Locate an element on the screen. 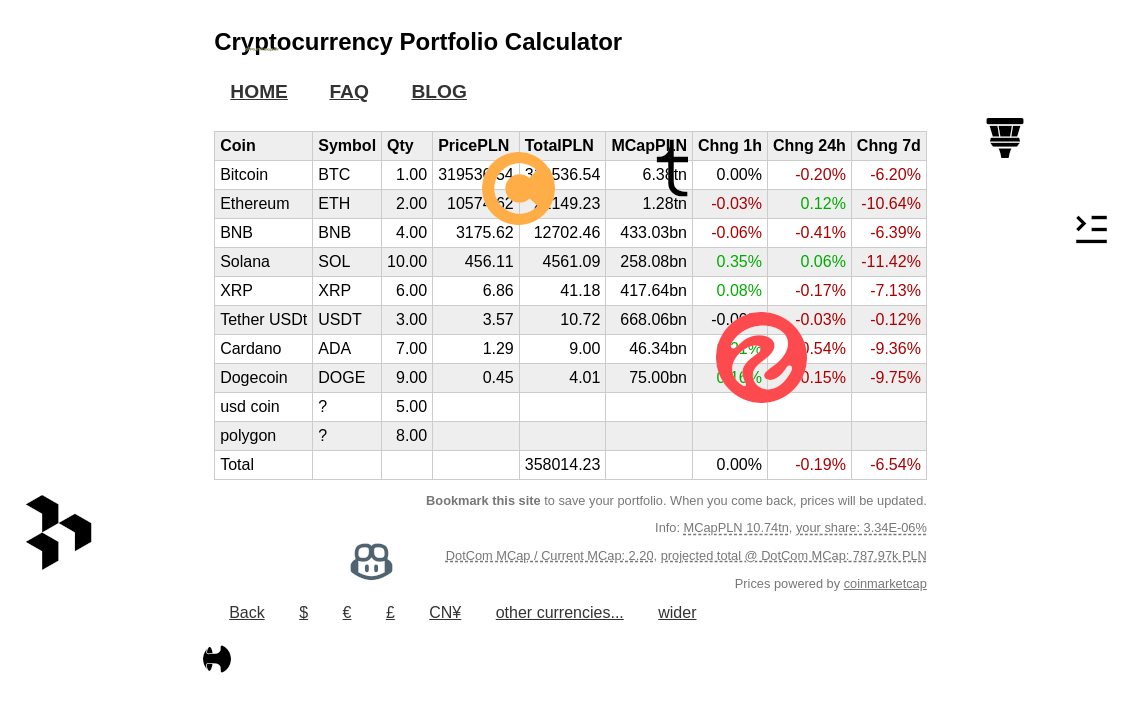  tower git client app logo is located at coordinates (1005, 138).